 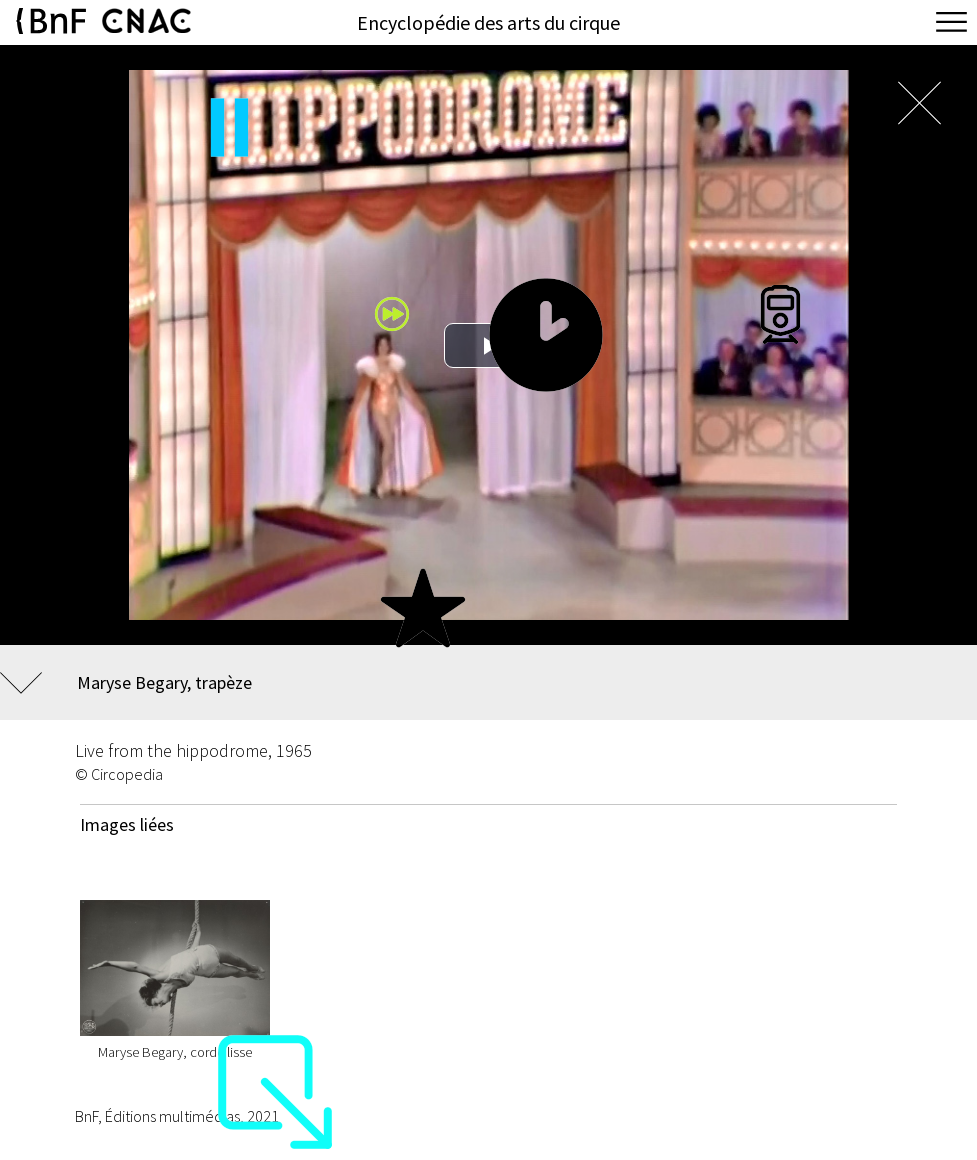 What do you see at coordinates (423, 608) in the screenshot?
I see `add to favorites` at bounding box center [423, 608].